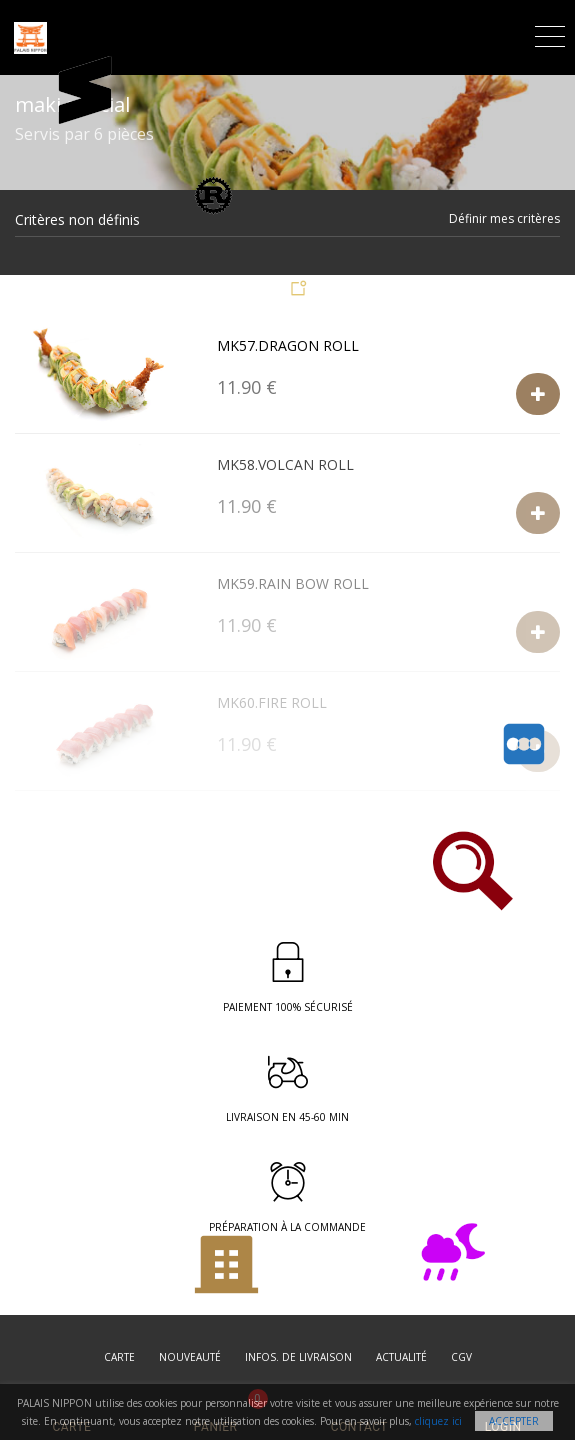  Describe the element at coordinates (85, 90) in the screenshot. I see `open sublime text editor` at that location.